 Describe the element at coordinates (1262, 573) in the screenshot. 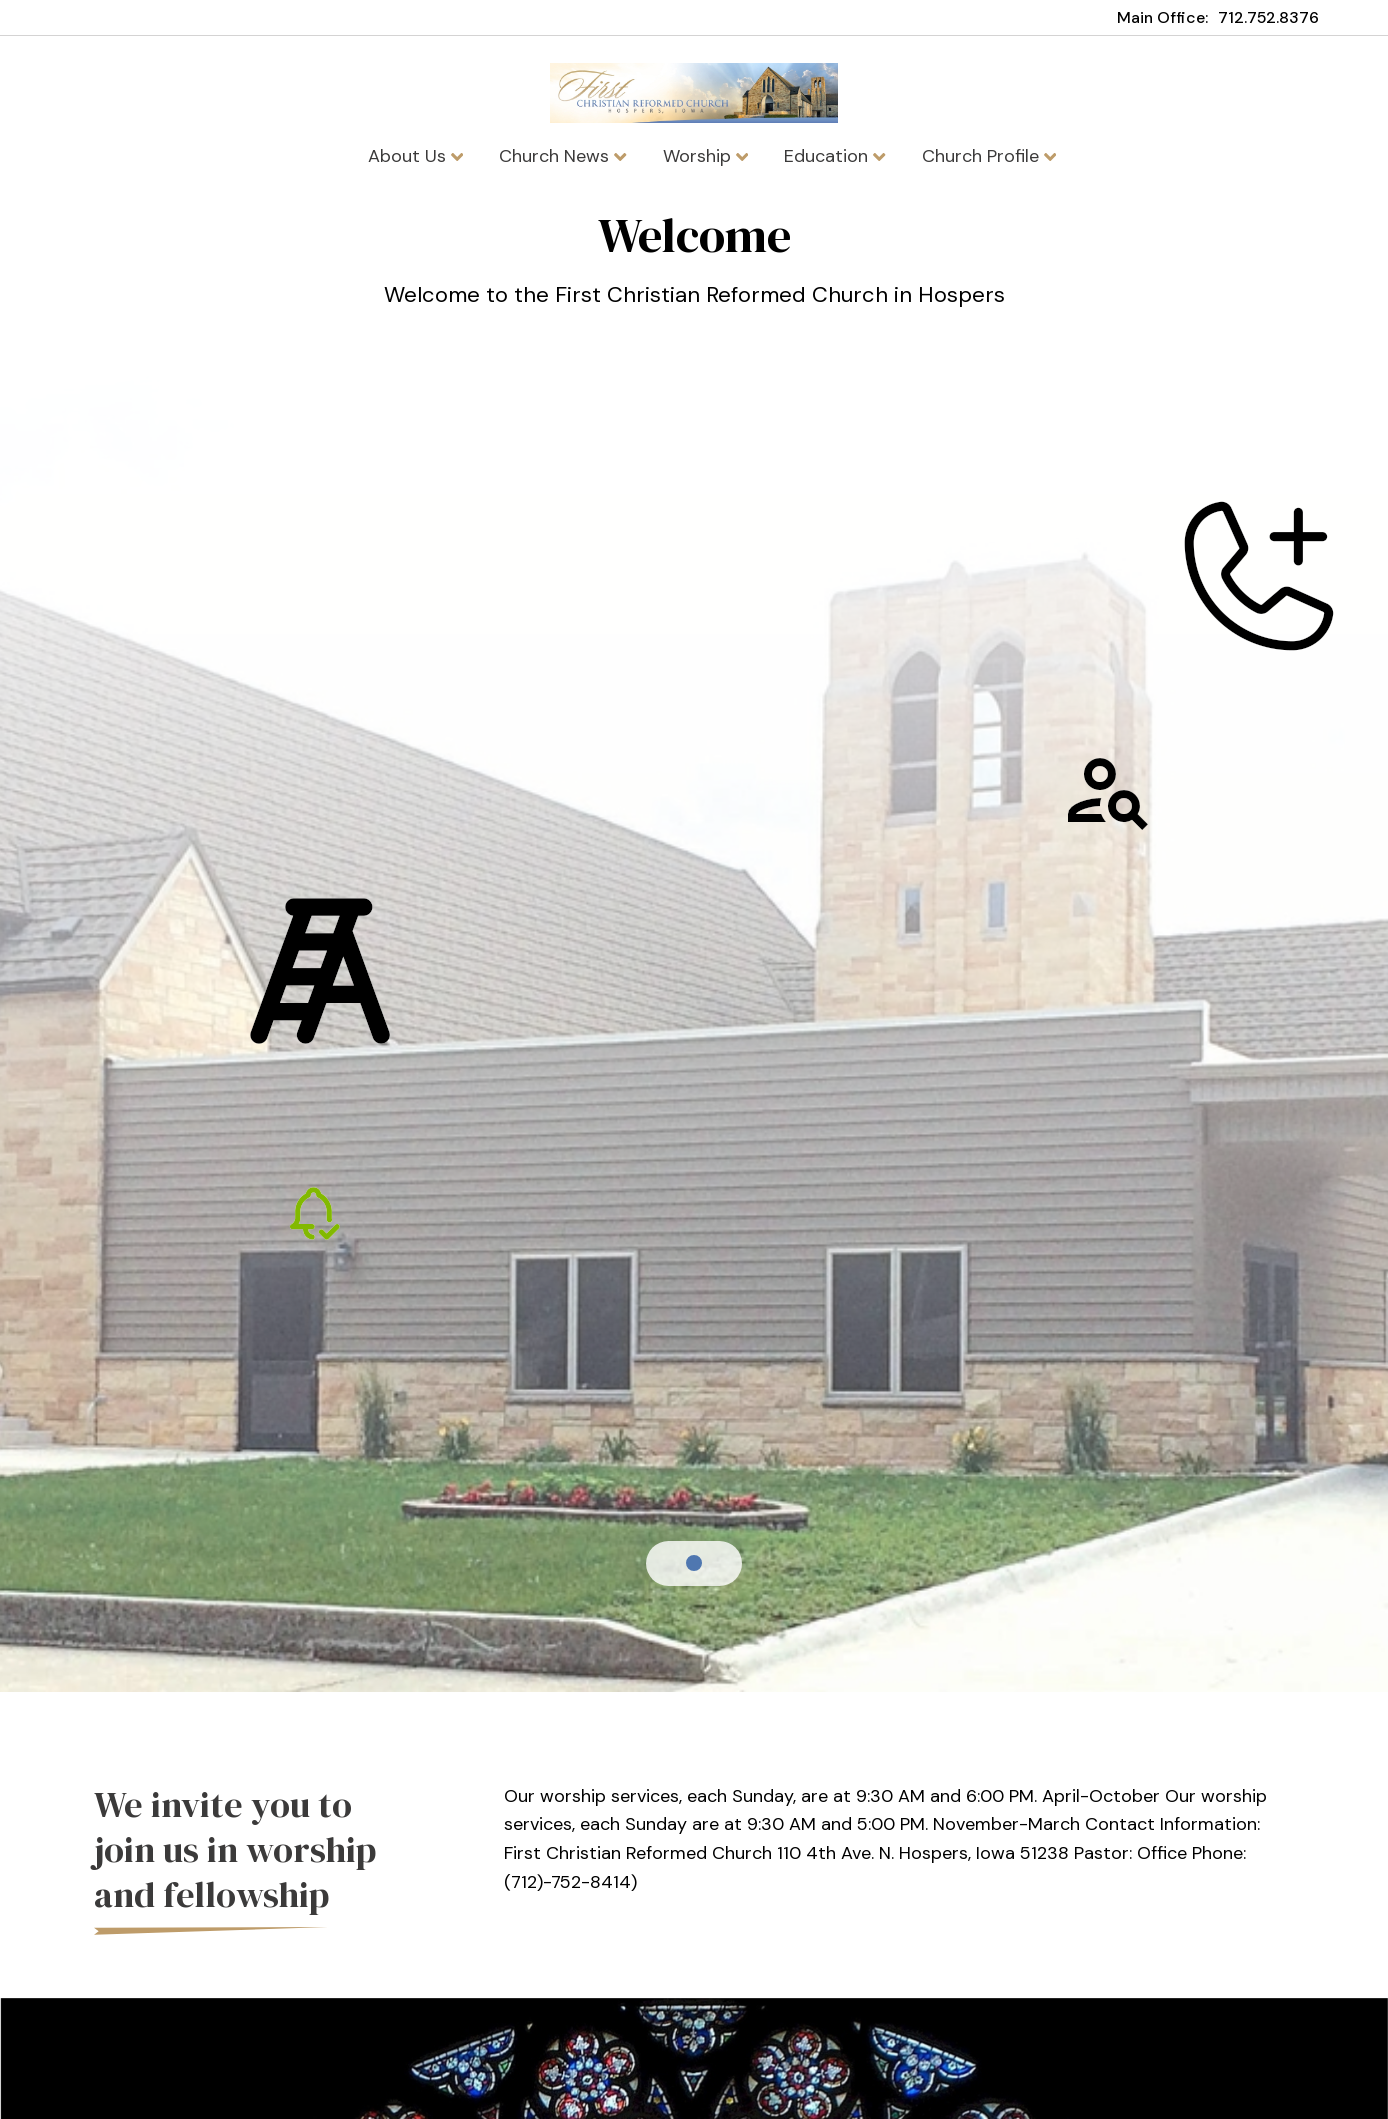

I see `add a new contact` at that location.